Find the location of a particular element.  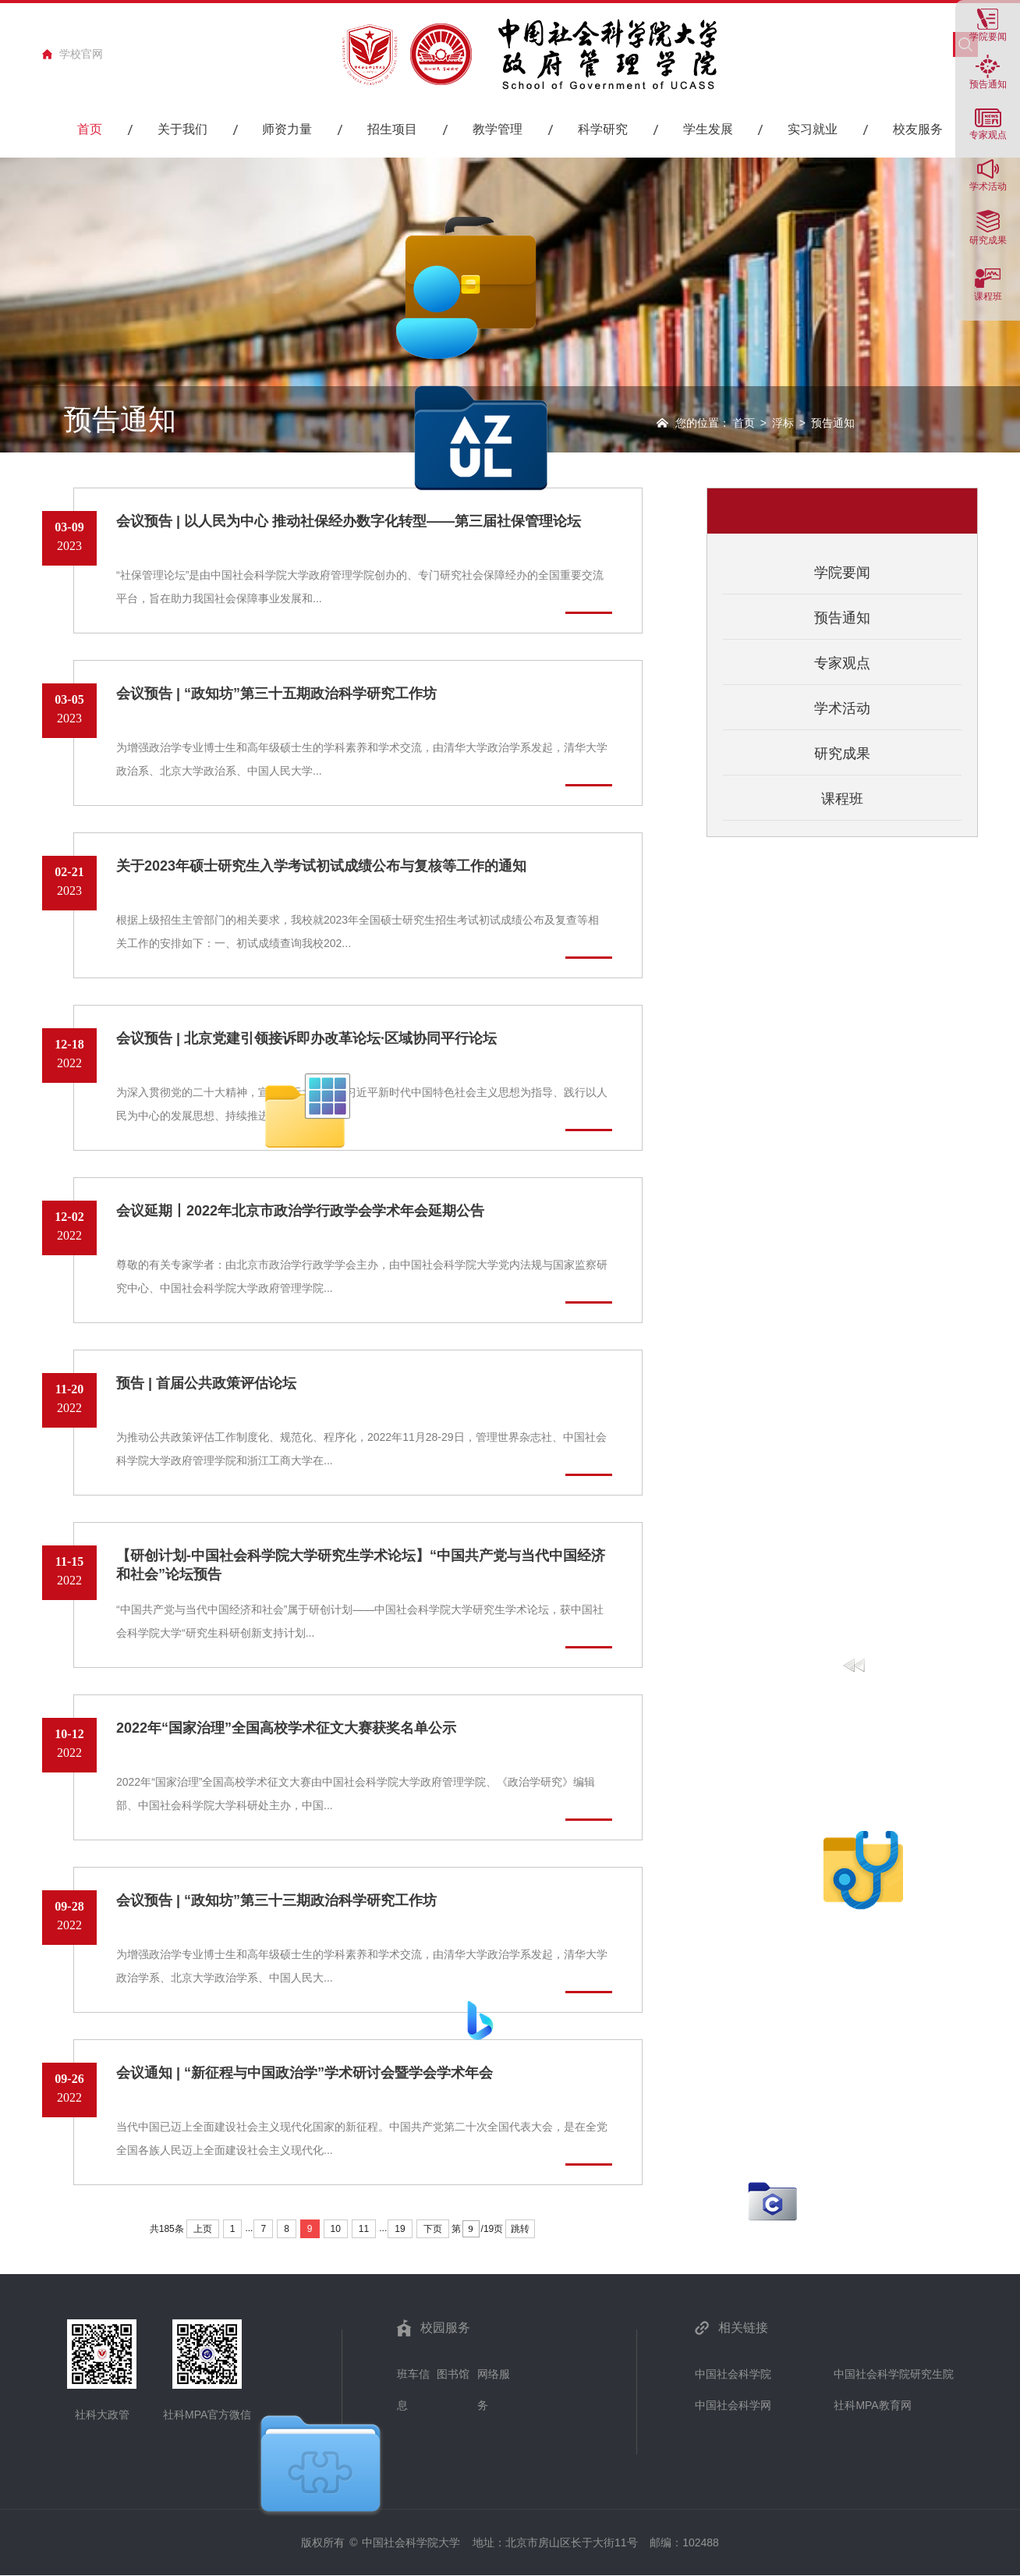

access system recovery tools and files is located at coordinates (863, 1871).